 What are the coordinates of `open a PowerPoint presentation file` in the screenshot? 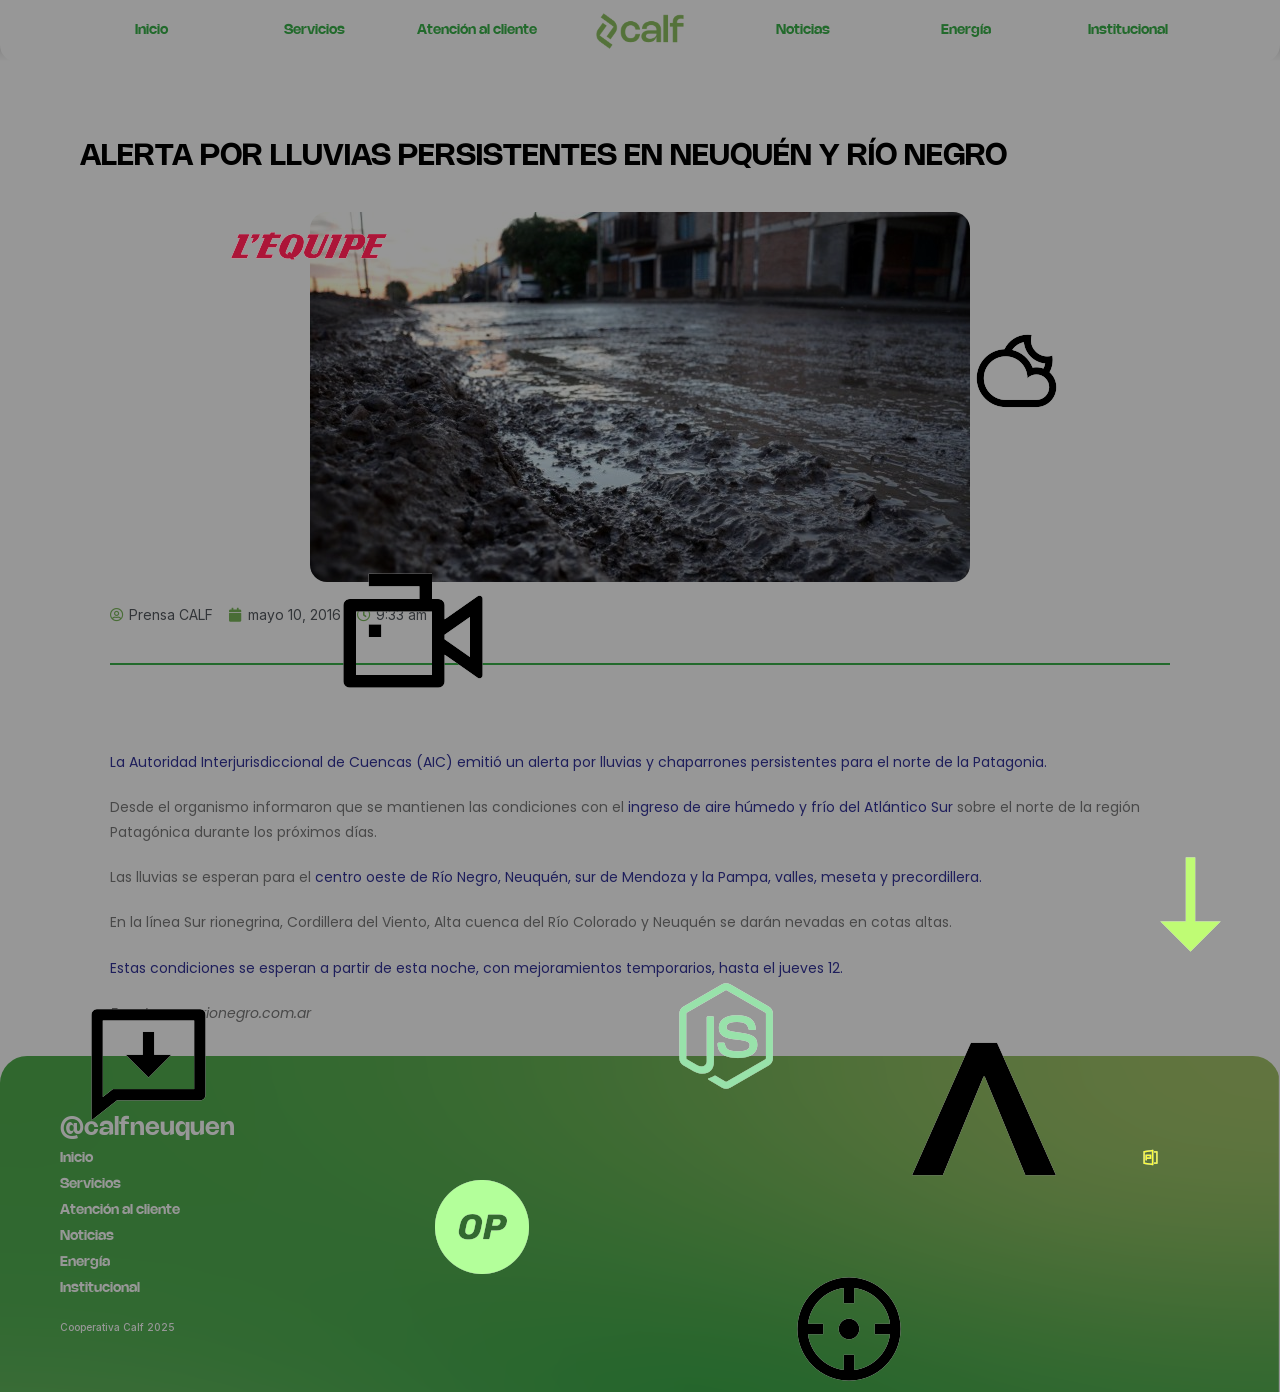 It's located at (1150, 1157).